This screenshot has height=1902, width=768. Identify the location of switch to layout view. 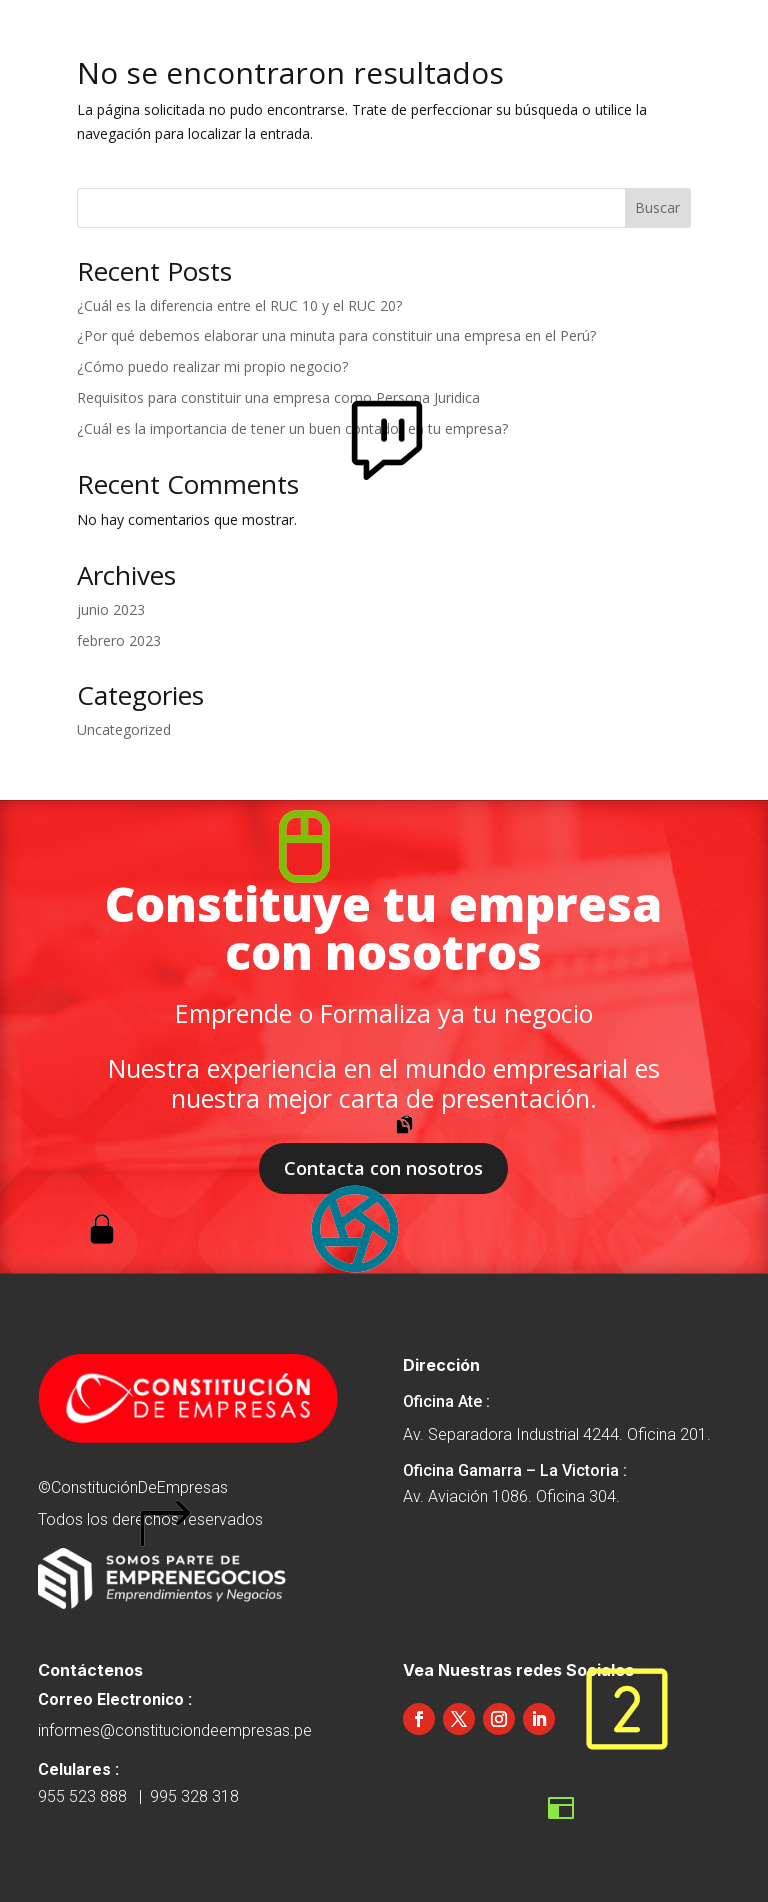
(561, 1808).